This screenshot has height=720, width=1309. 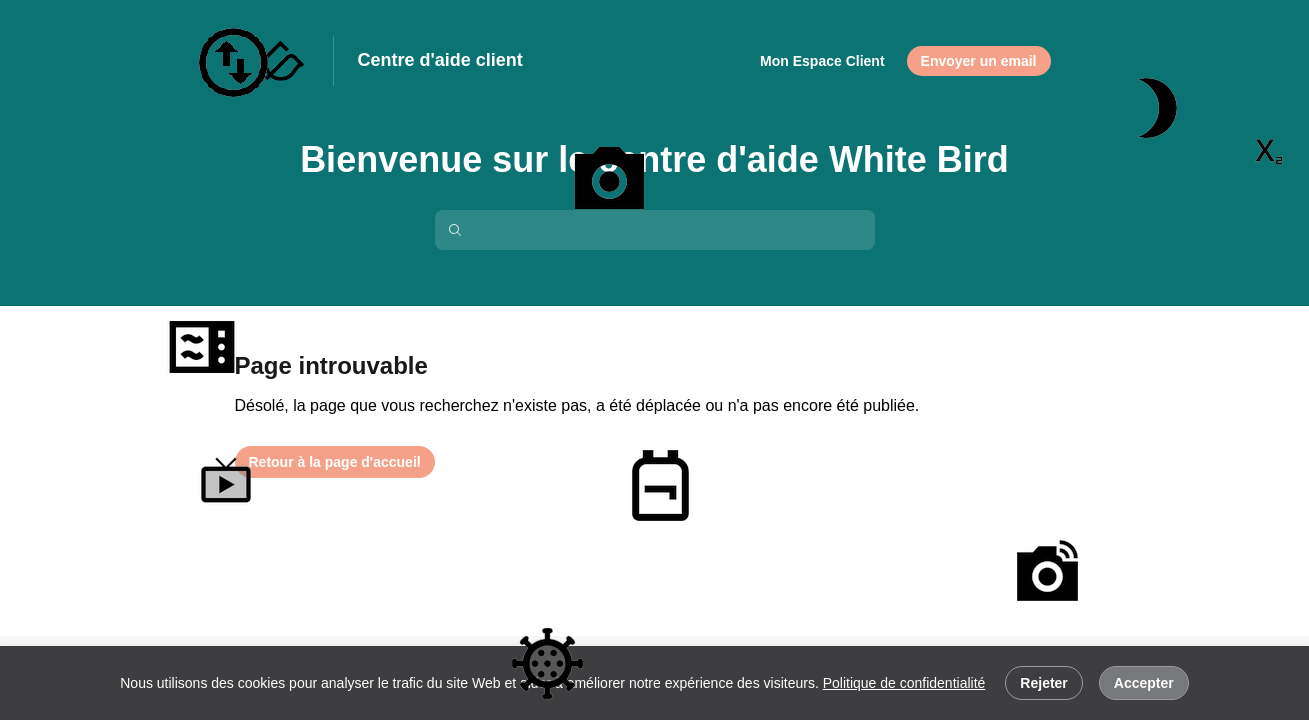 I want to click on take a photo, so click(x=609, y=181).